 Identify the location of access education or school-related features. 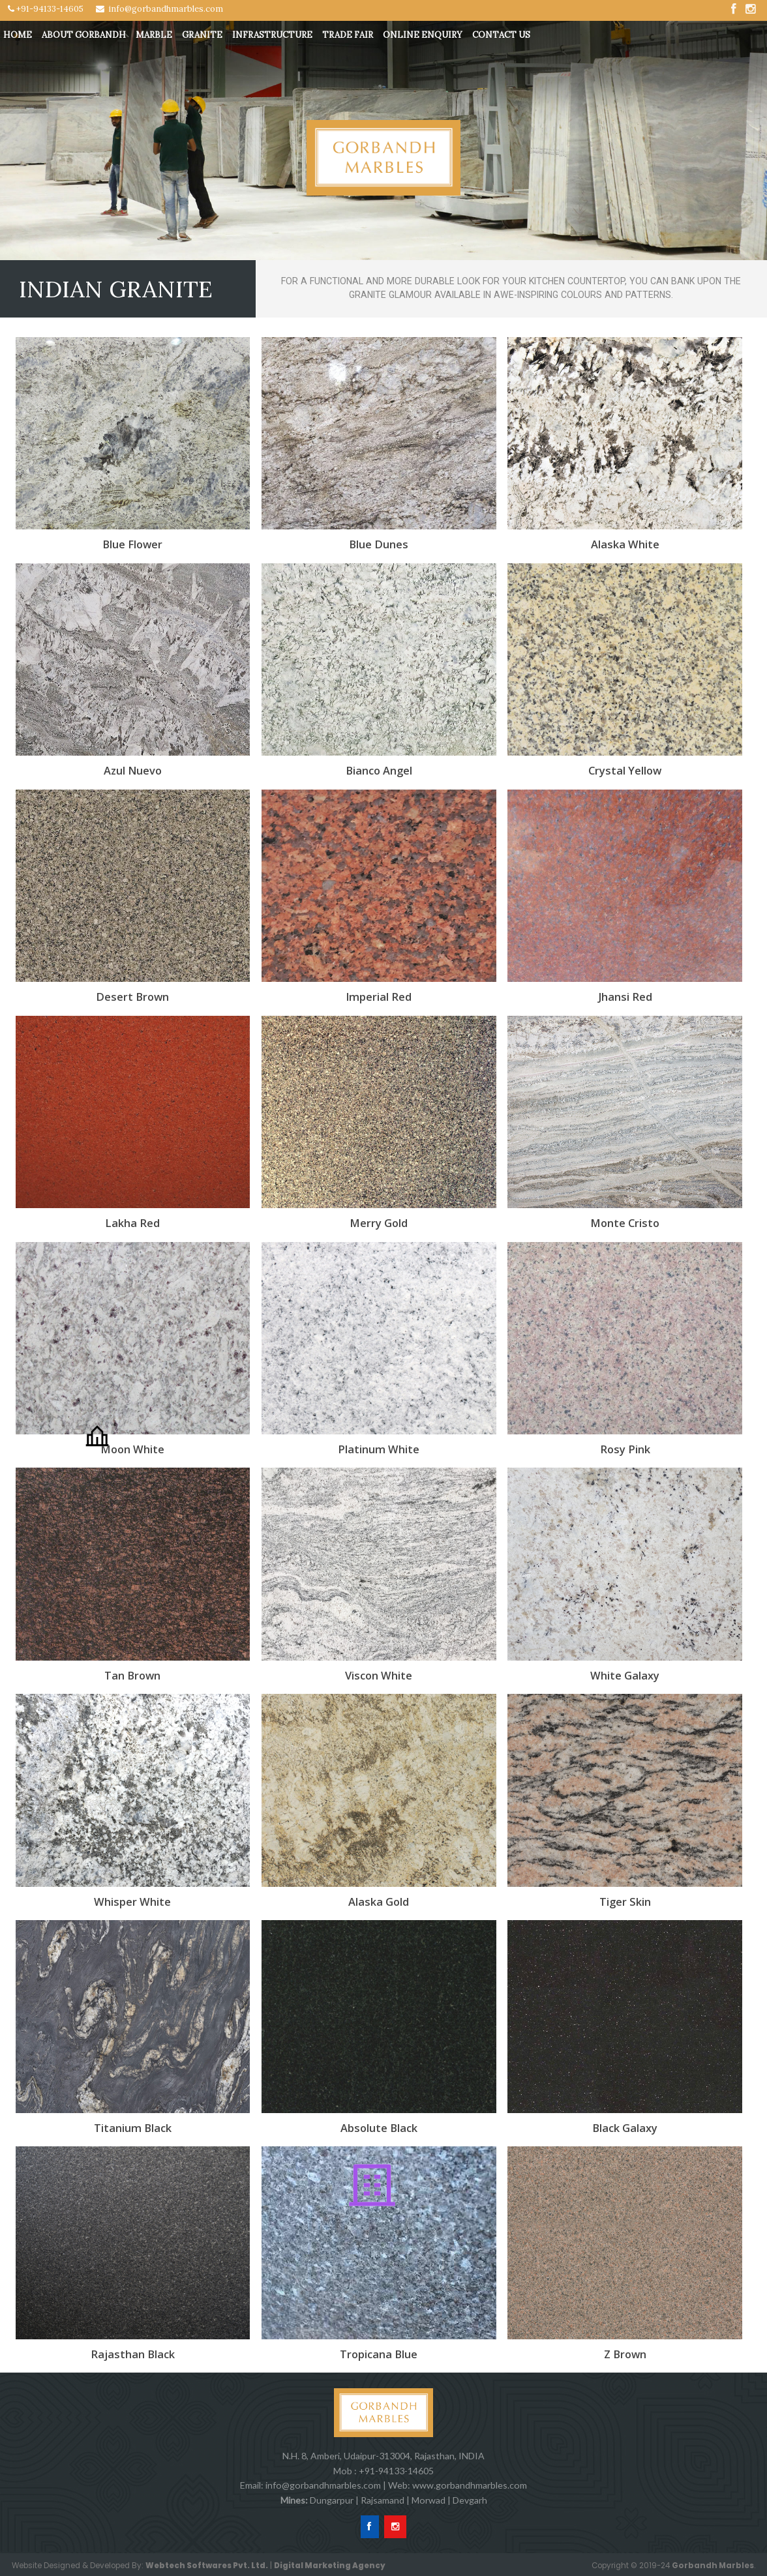
(97, 1437).